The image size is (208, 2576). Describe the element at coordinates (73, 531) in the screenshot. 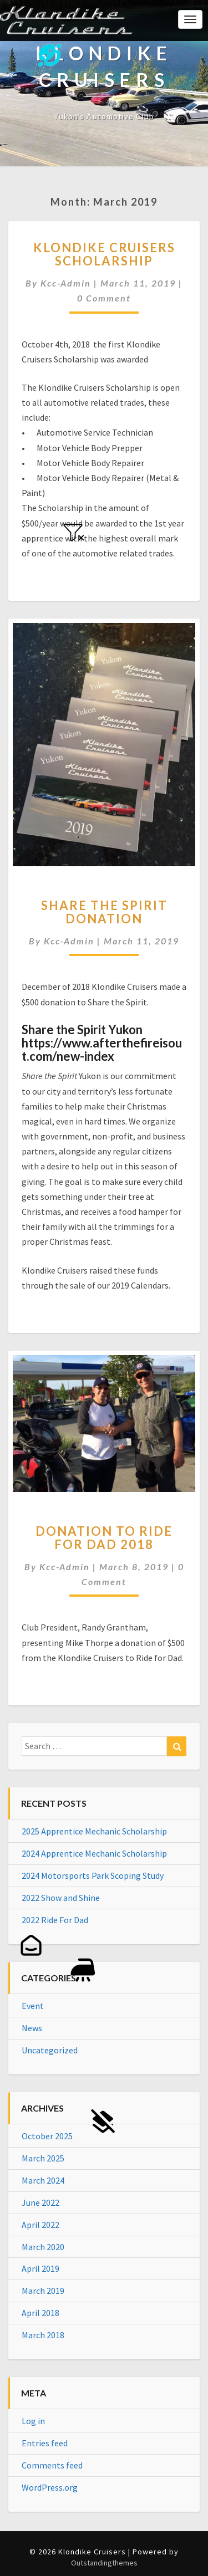

I see `clear all active filters` at that location.